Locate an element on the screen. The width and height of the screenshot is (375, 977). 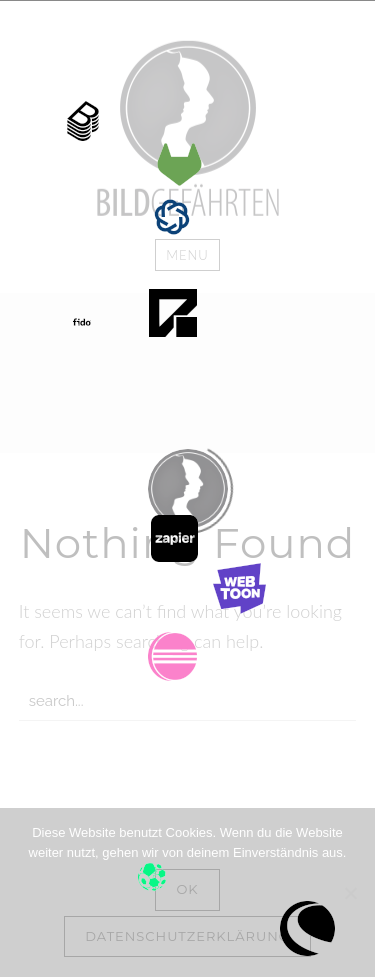
backstage developer portal logo is located at coordinates (83, 121).